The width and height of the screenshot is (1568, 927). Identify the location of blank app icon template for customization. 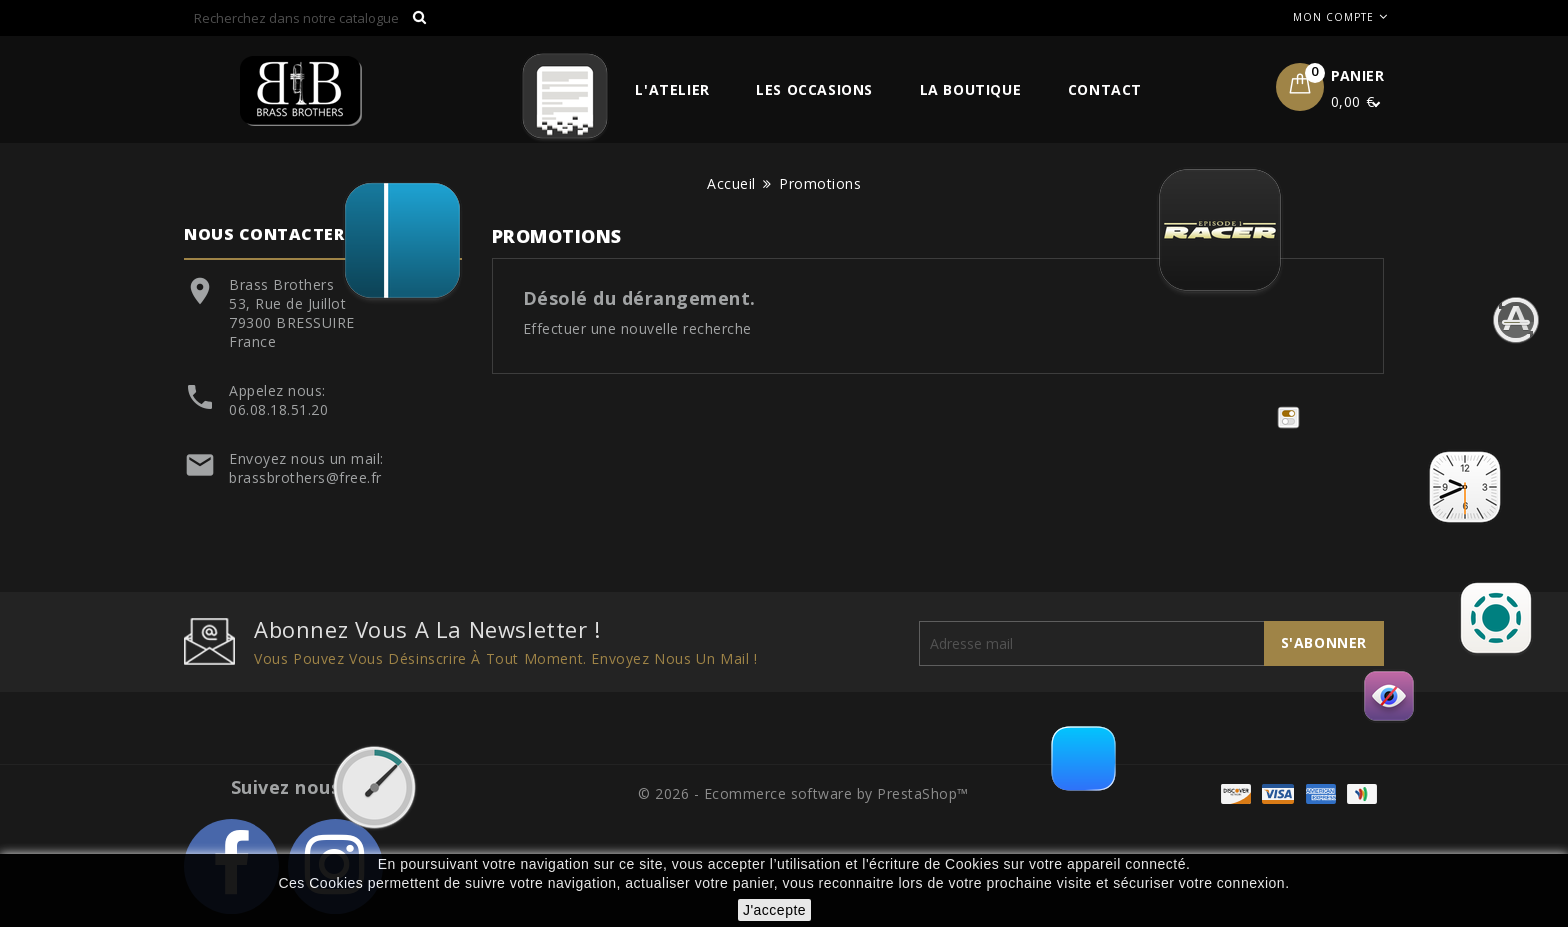
(1083, 758).